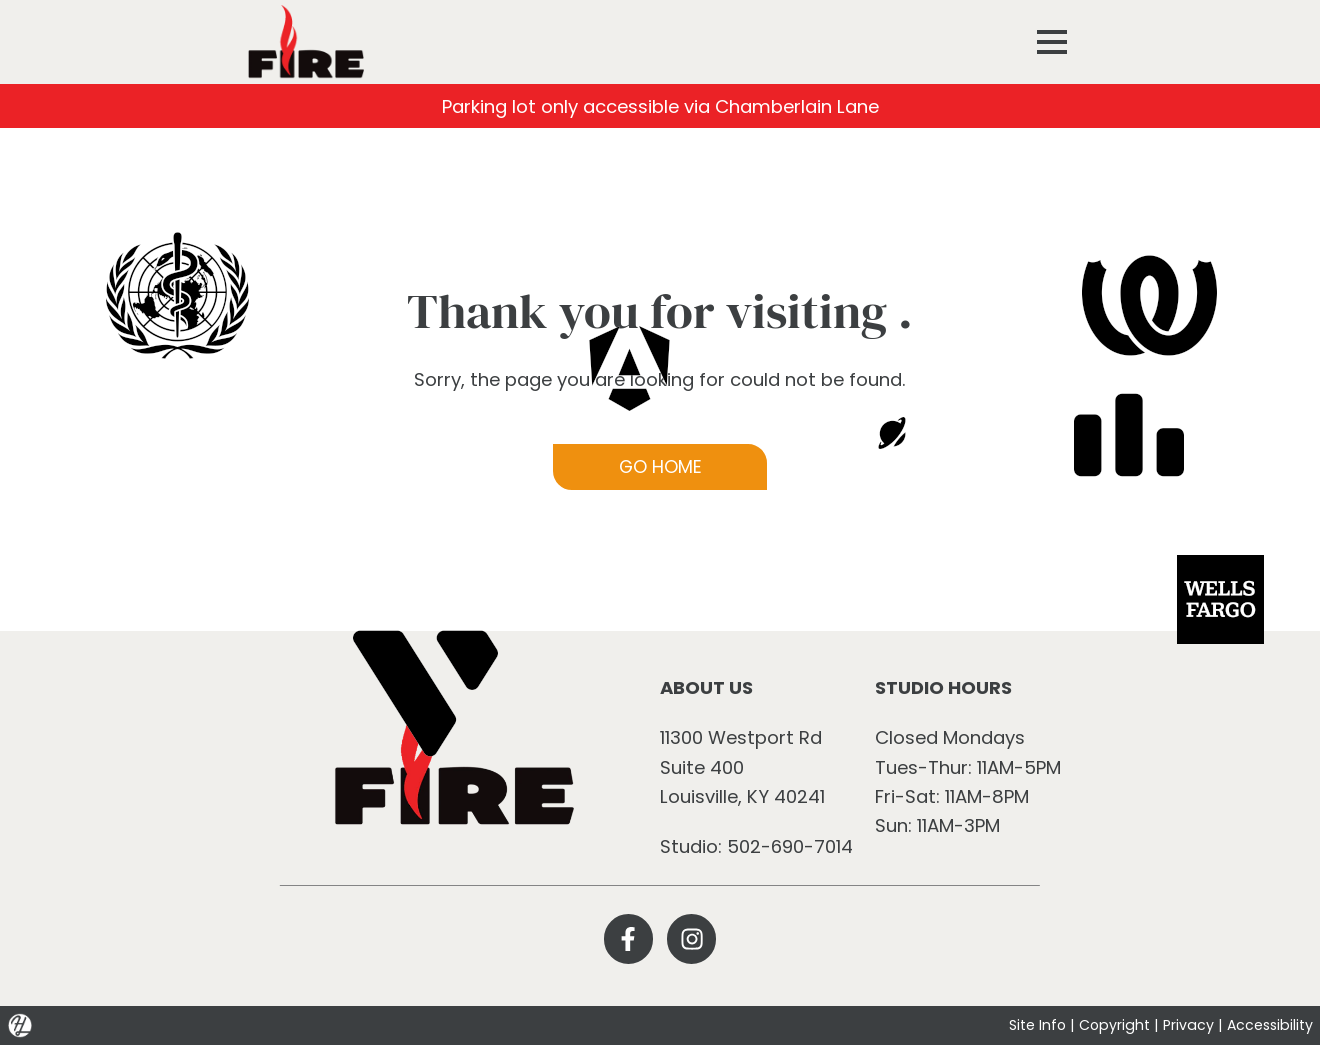 Image resolution: width=1320 pixels, height=1045 pixels. Describe the element at coordinates (1129, 435) in the screenshot. I see `visit codeforces competitive programming platform` at that location.